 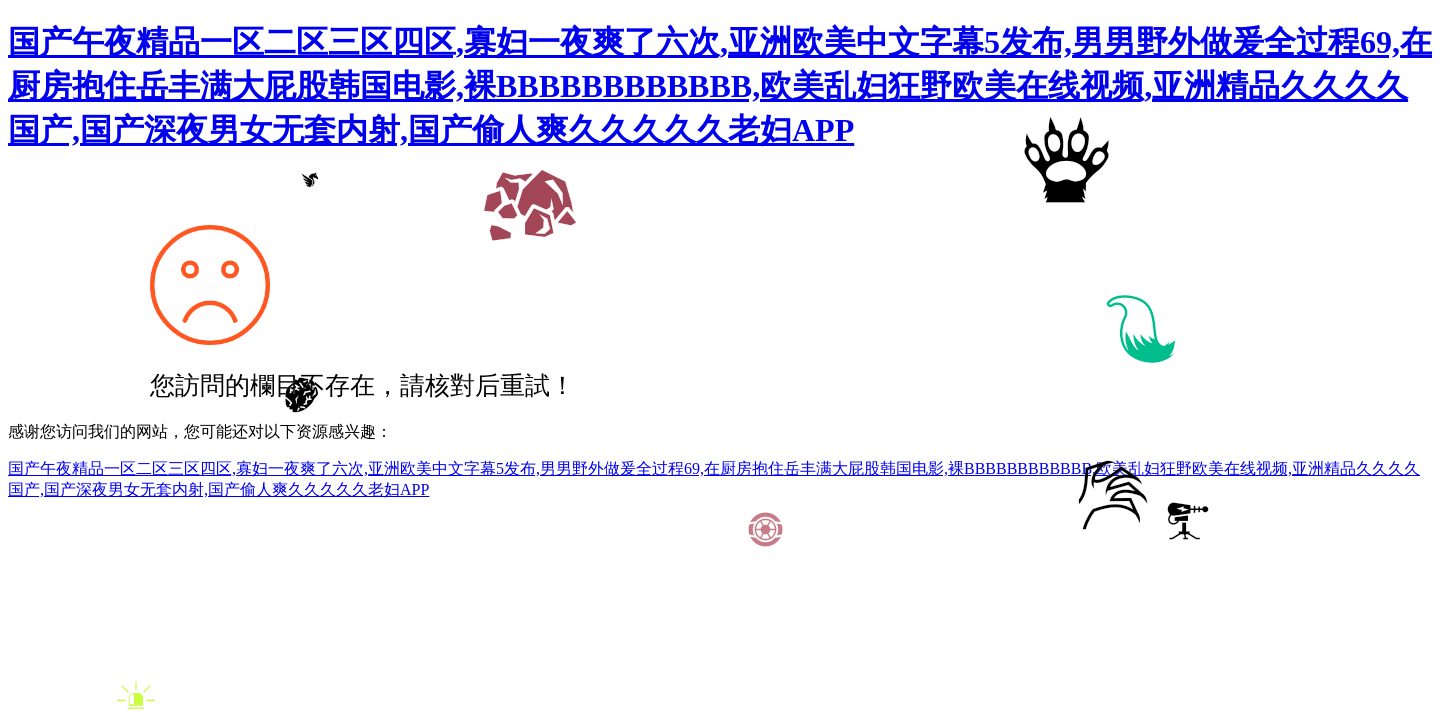 What do you see at coordinates (1067, 159) in the screenshot?
I see `access pet-related features or settings` at bounding box center [1067, 159].